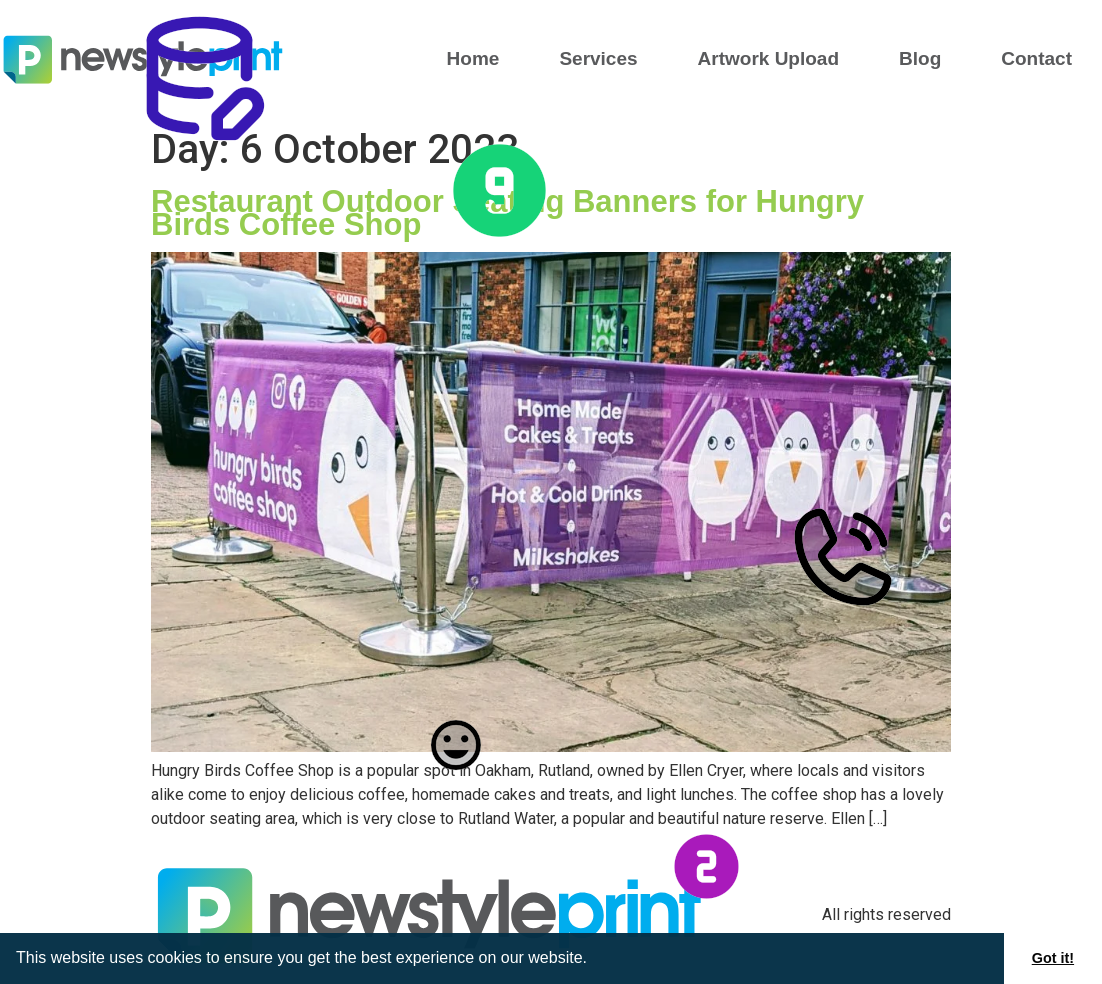 This screenshot has height=984, width=1102. I want to click on indicates item number 9 in a numbered list or sequence, so click(499, 190).